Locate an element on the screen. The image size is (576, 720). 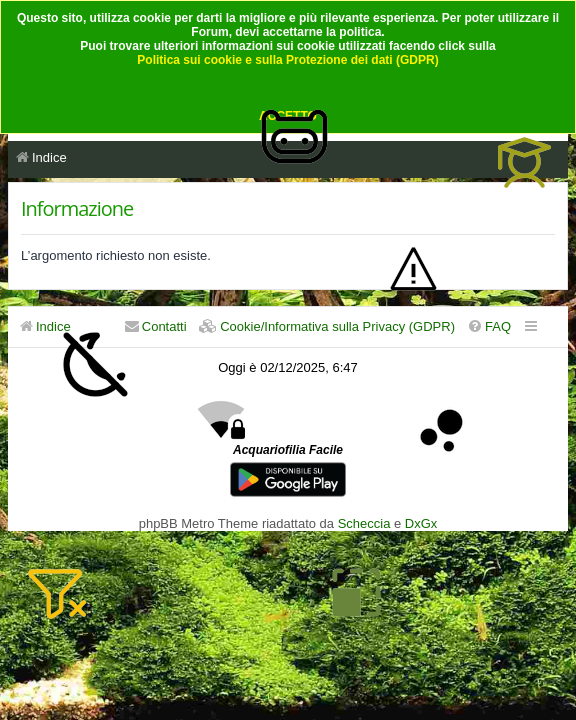
indicates a warning or caution state is located at coordinates (413, 270).